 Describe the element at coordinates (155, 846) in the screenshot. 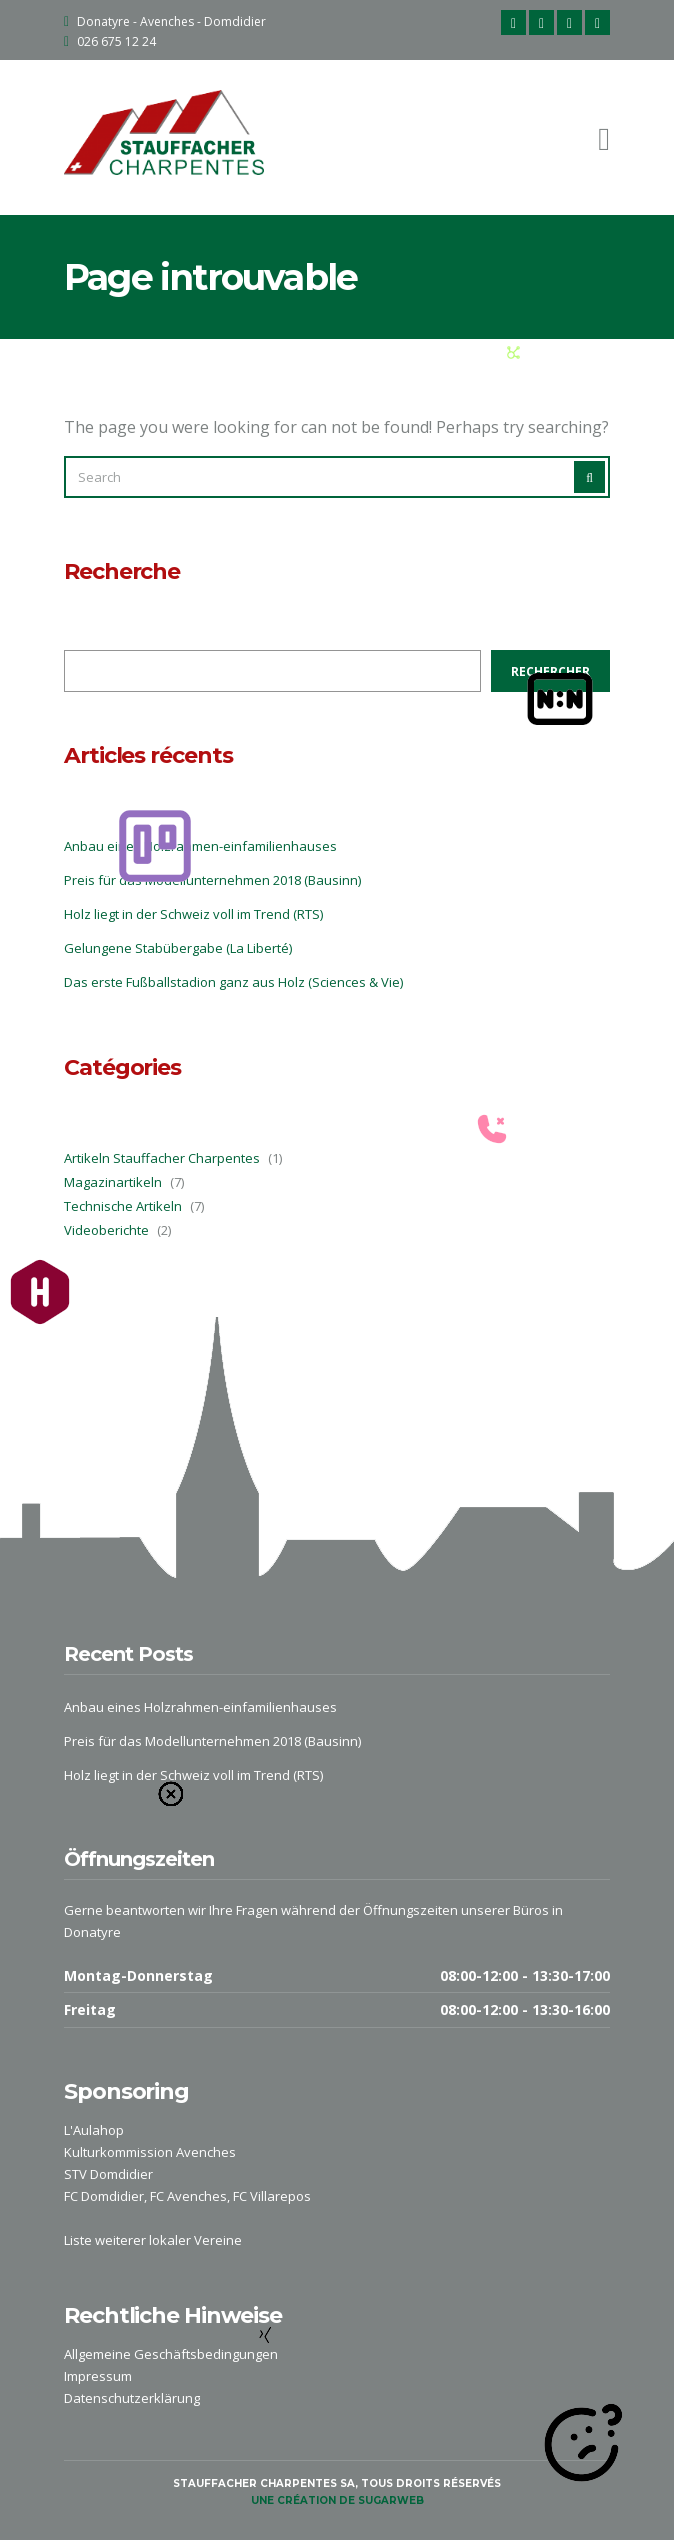

I see `open Trello app` at that location.